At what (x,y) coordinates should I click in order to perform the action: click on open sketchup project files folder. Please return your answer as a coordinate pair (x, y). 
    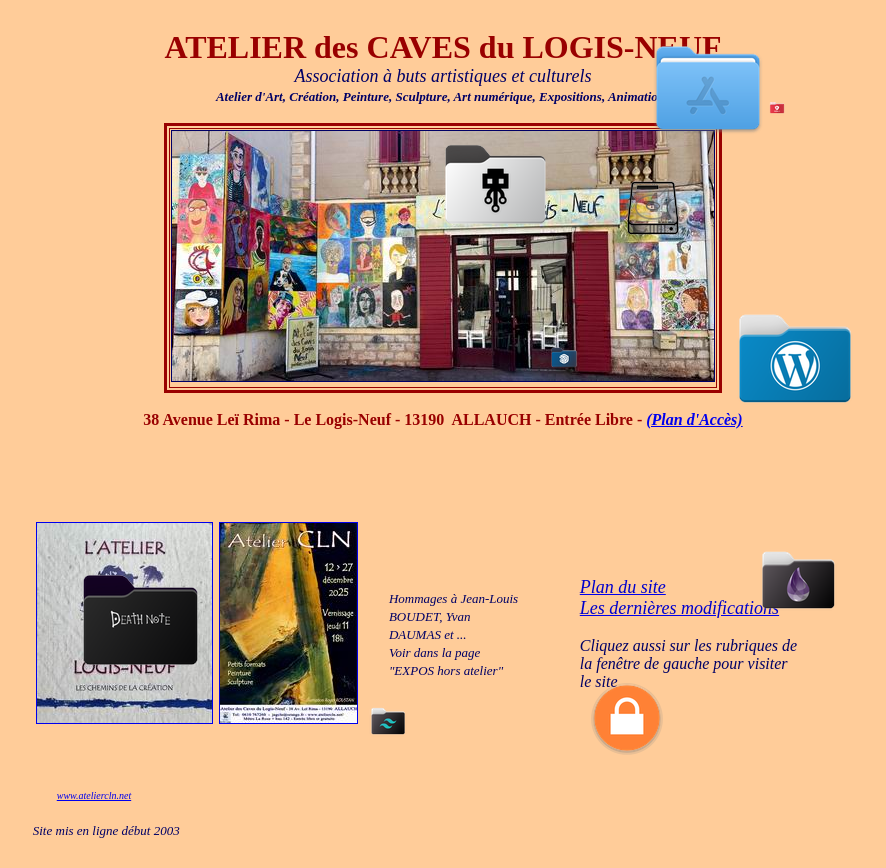
    Looking at the image, I should click on (564, 358).